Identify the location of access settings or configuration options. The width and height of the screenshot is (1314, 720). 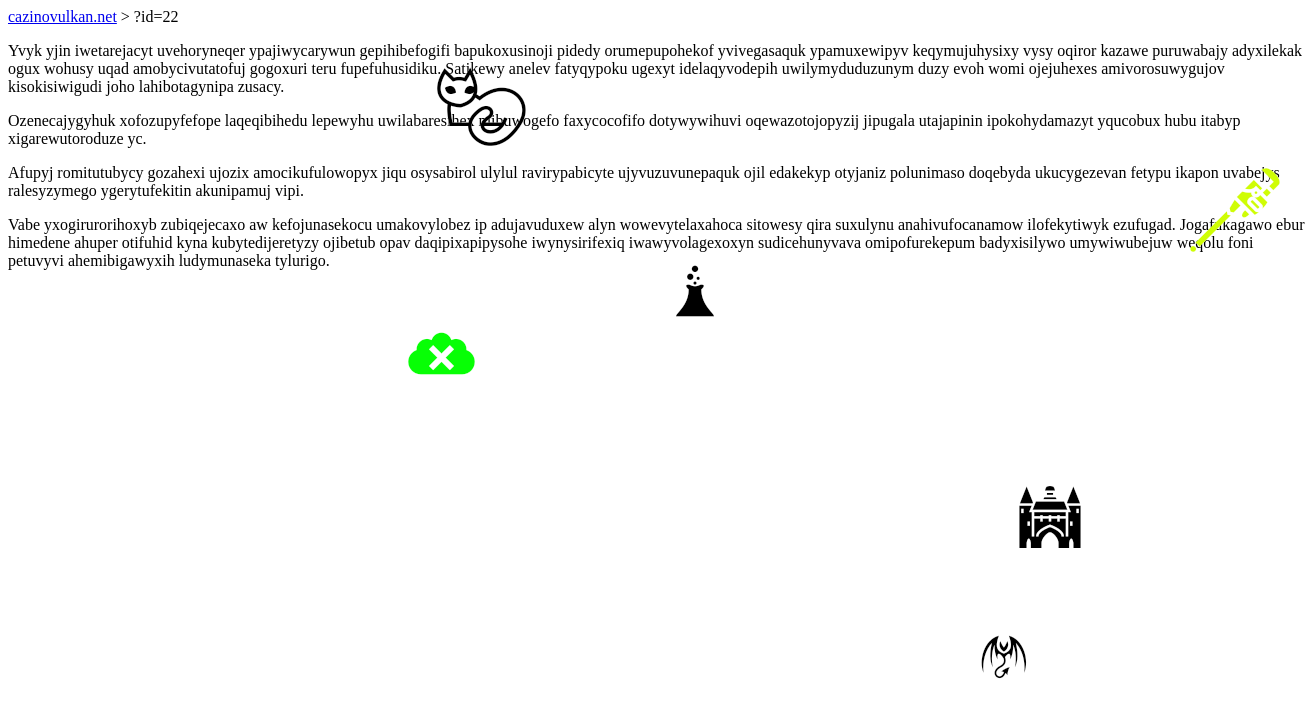
(1235, 210).